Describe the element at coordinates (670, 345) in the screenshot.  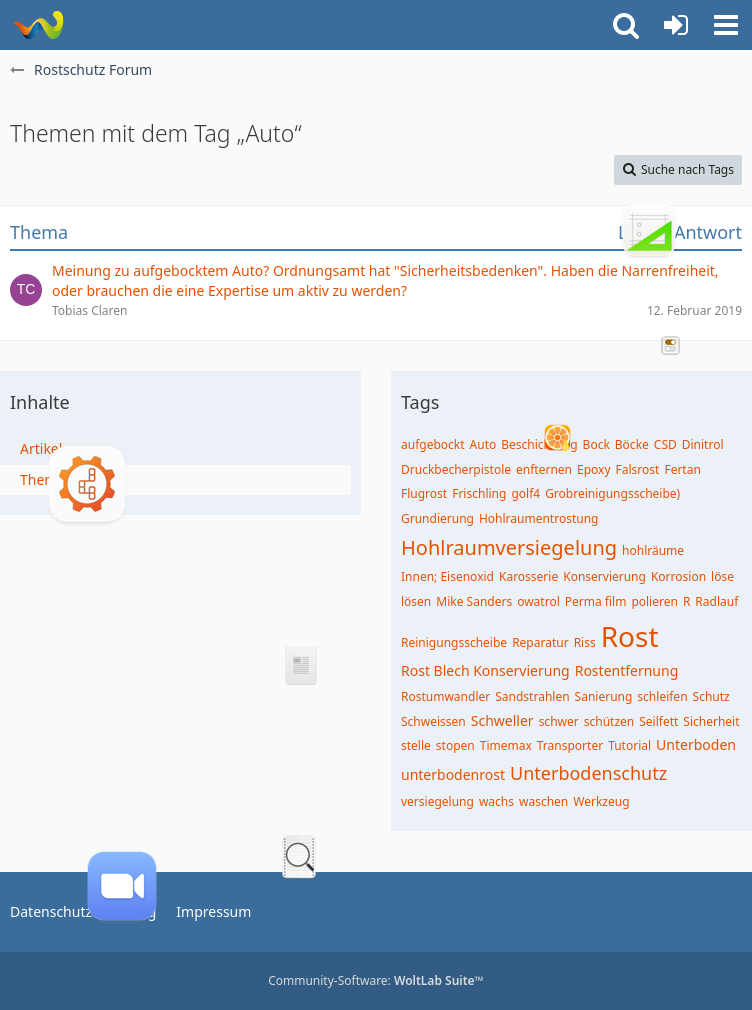
I see `open system tweaks or settings customization` at that location.